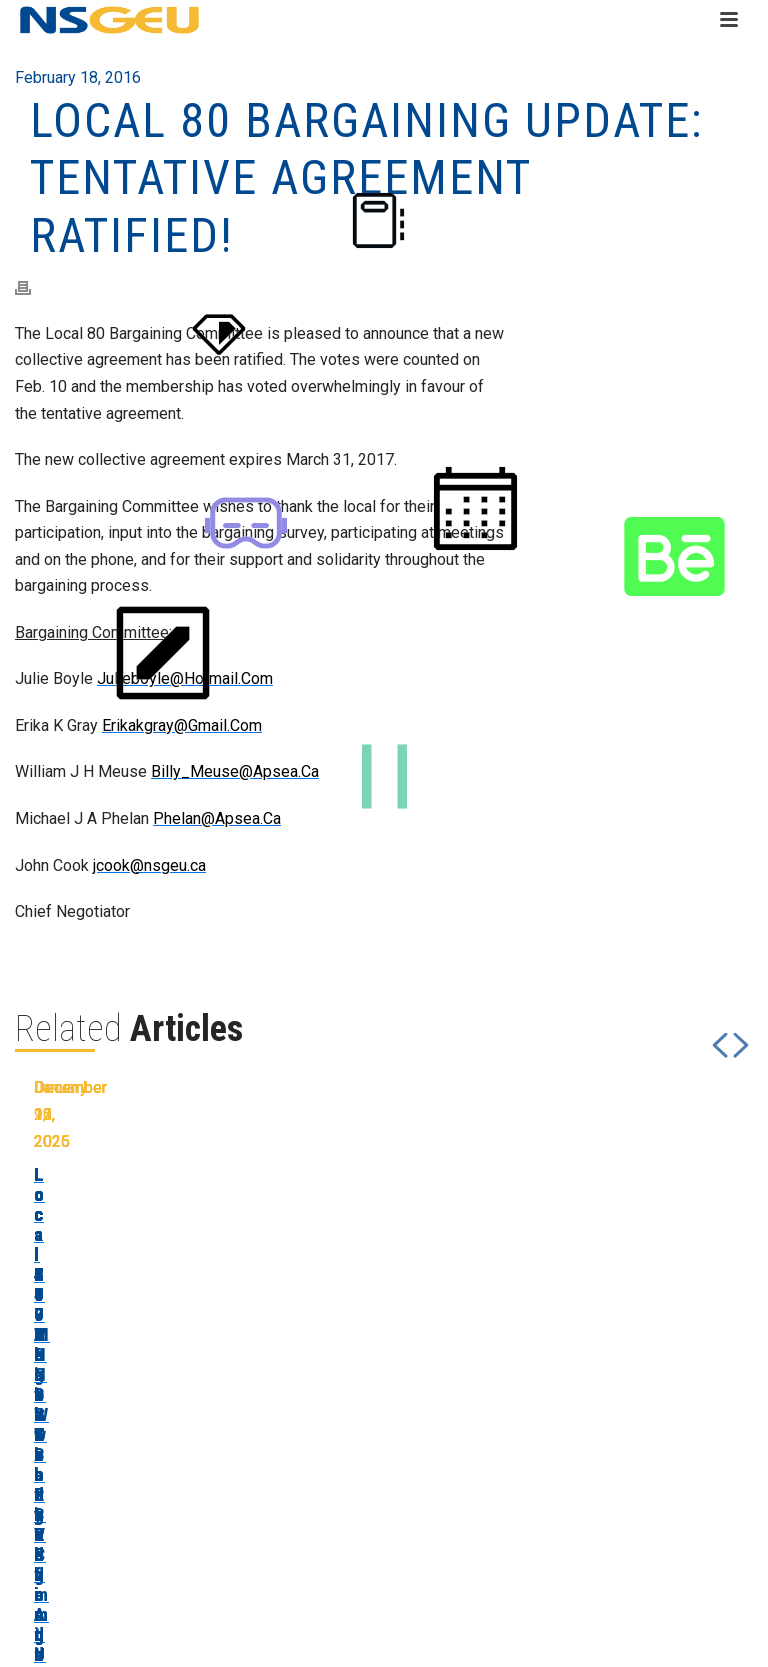  I want to click on ruby programming language file type indicator, so click(219, 333).